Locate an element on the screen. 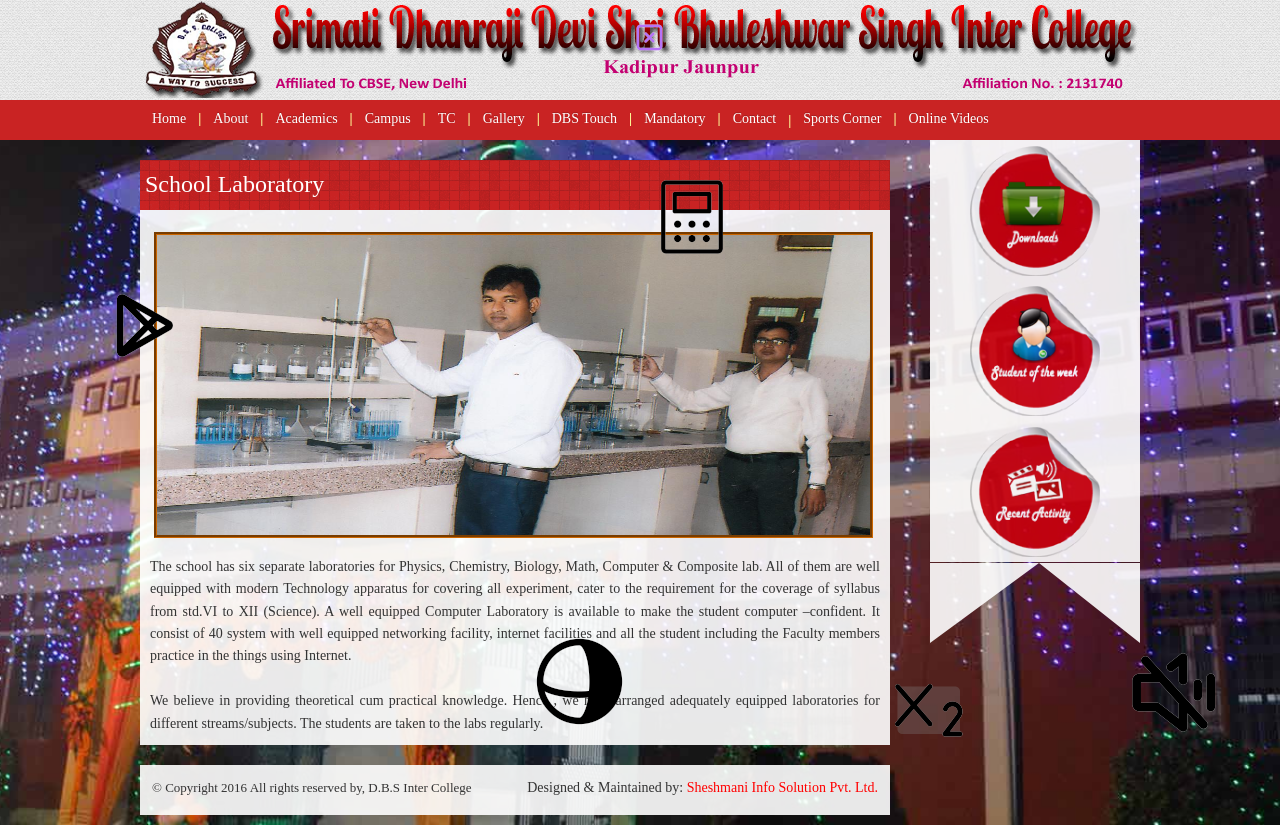  apply subscript formatting to selected text is located at coordinates (925, 709).